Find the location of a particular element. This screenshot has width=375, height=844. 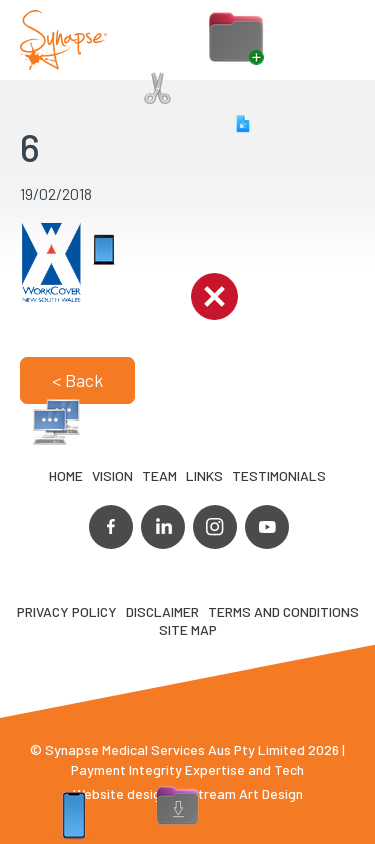

cut selected content to clipboard is located at coordinates (157, 88).